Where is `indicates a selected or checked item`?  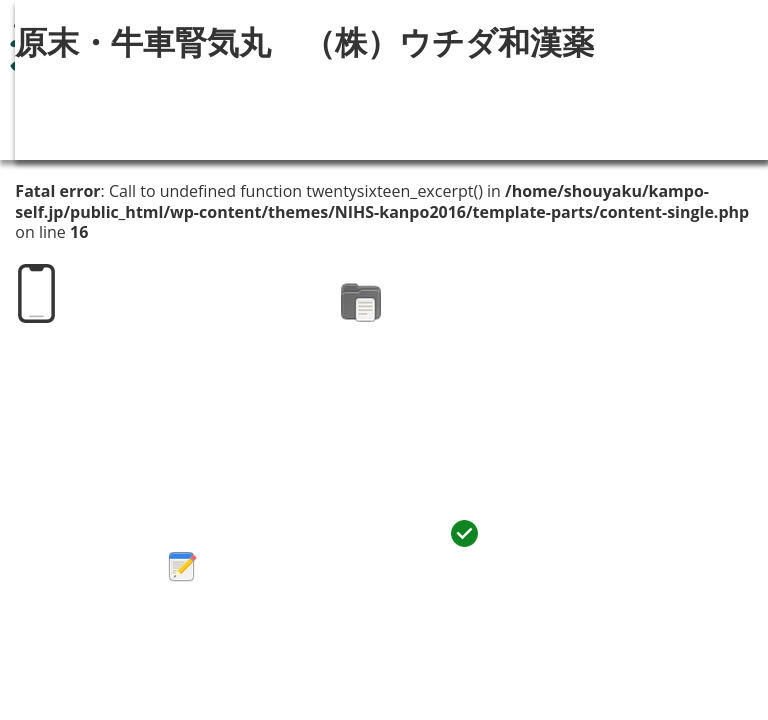
indicates a selected or checked item is located at coordinates (464, 533).